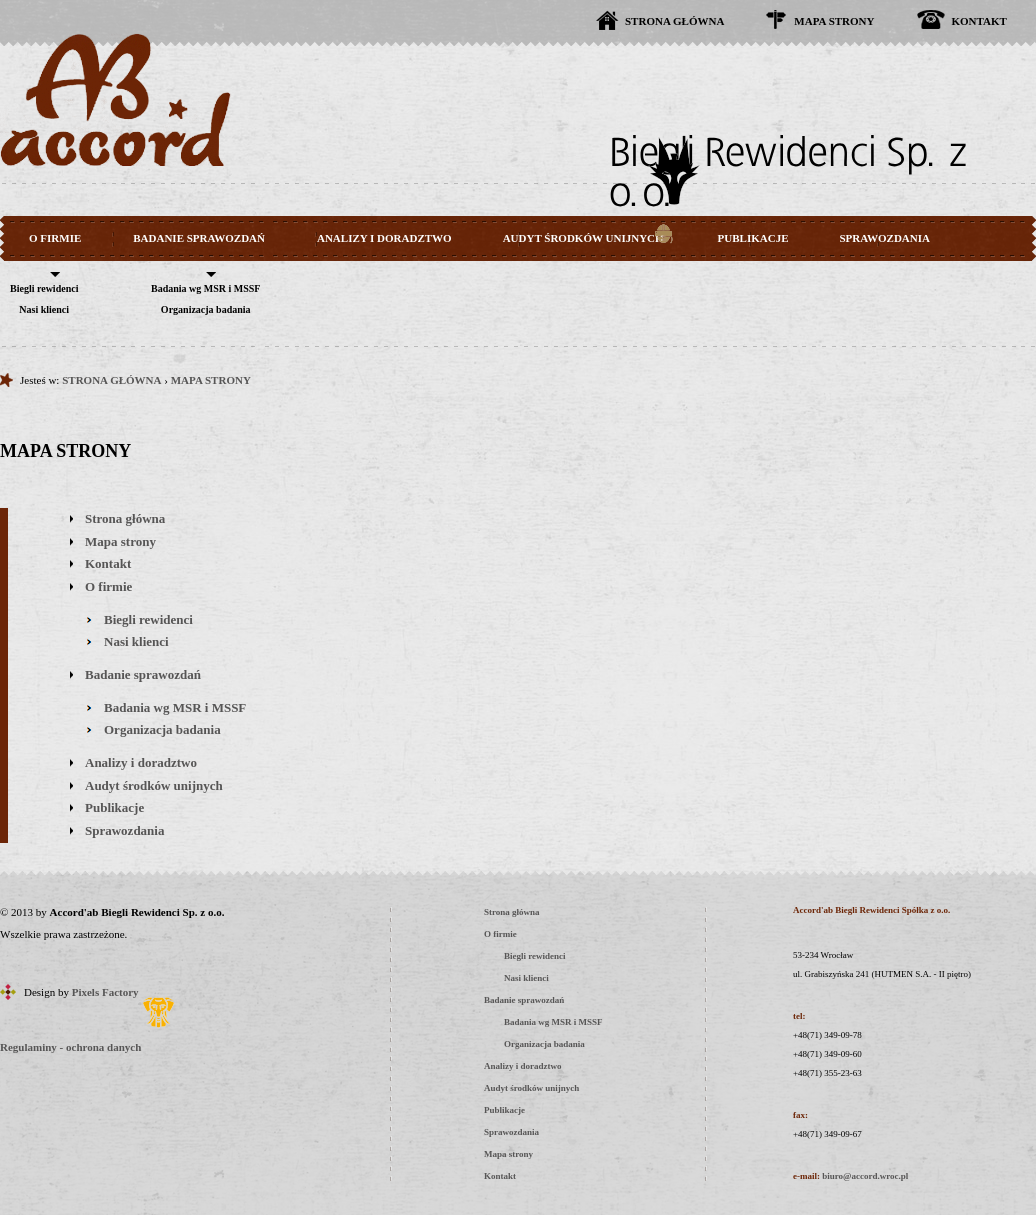 Image resolution: width=1036 pixels, height=1215 pixels. Describe the element at coordinates (158, 1012) in the screenshot. I see `elephant character or avatar icon` at that location.